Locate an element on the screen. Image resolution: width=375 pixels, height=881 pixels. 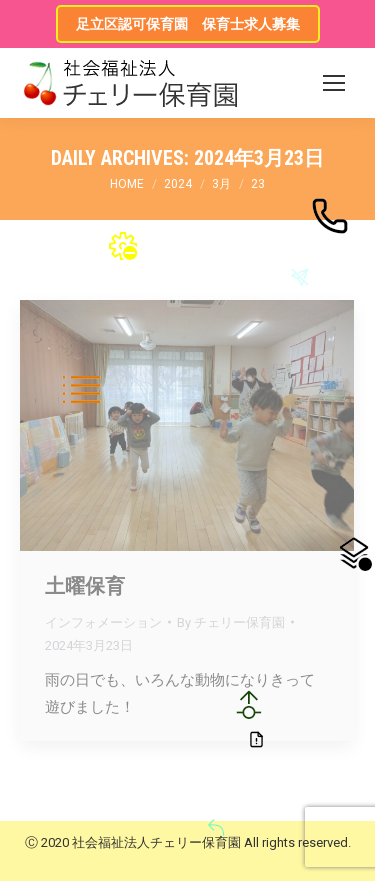
layers with unread notification or update available is located at coordinates (354, 553).